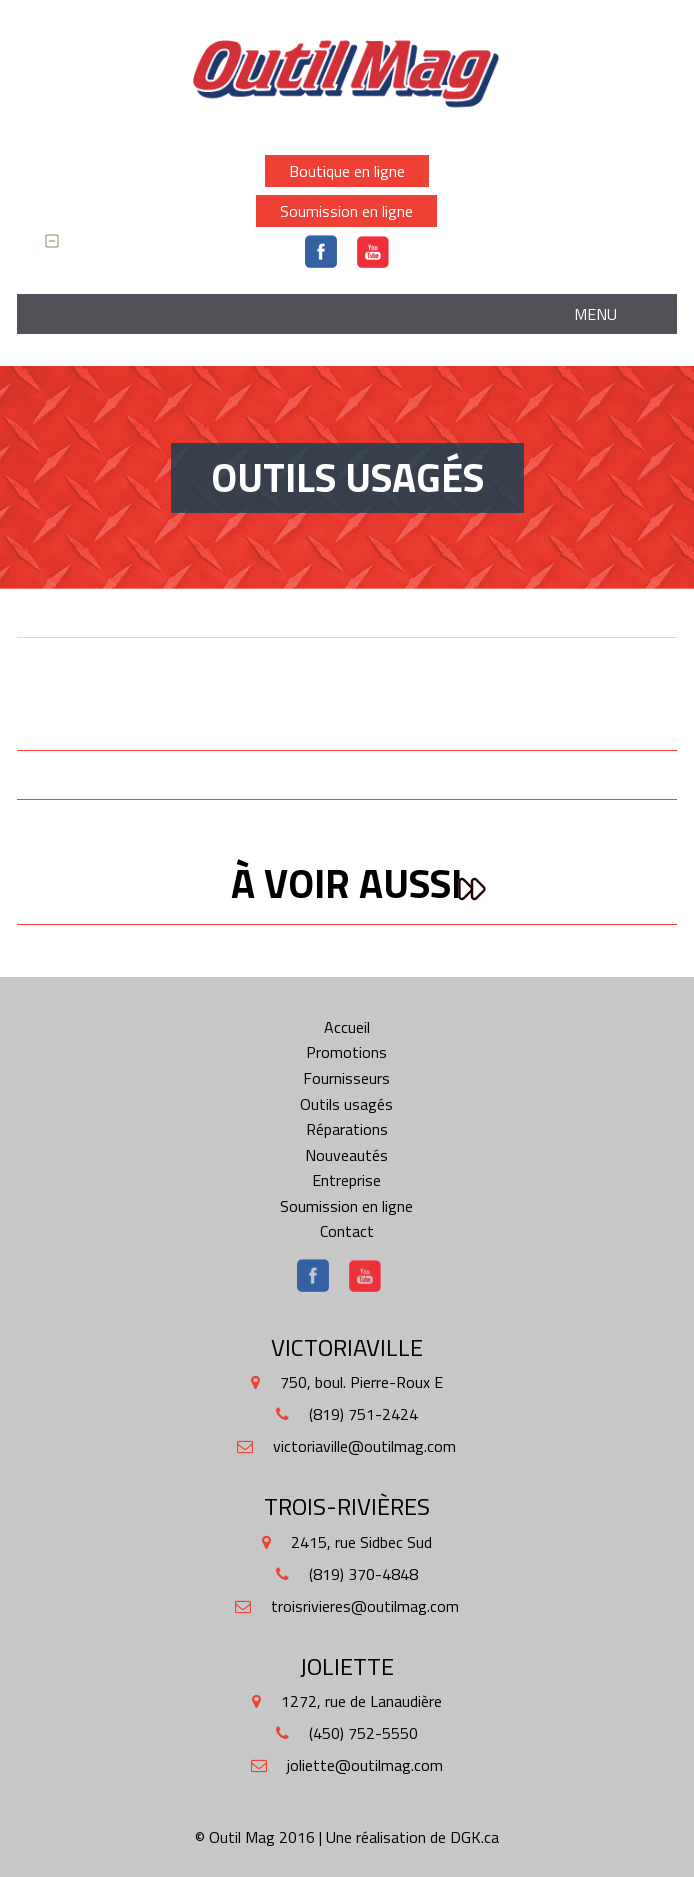 This screenshot has width=694, height=1877. I want to click on remove an item from a list or selection, so click(52, 241).